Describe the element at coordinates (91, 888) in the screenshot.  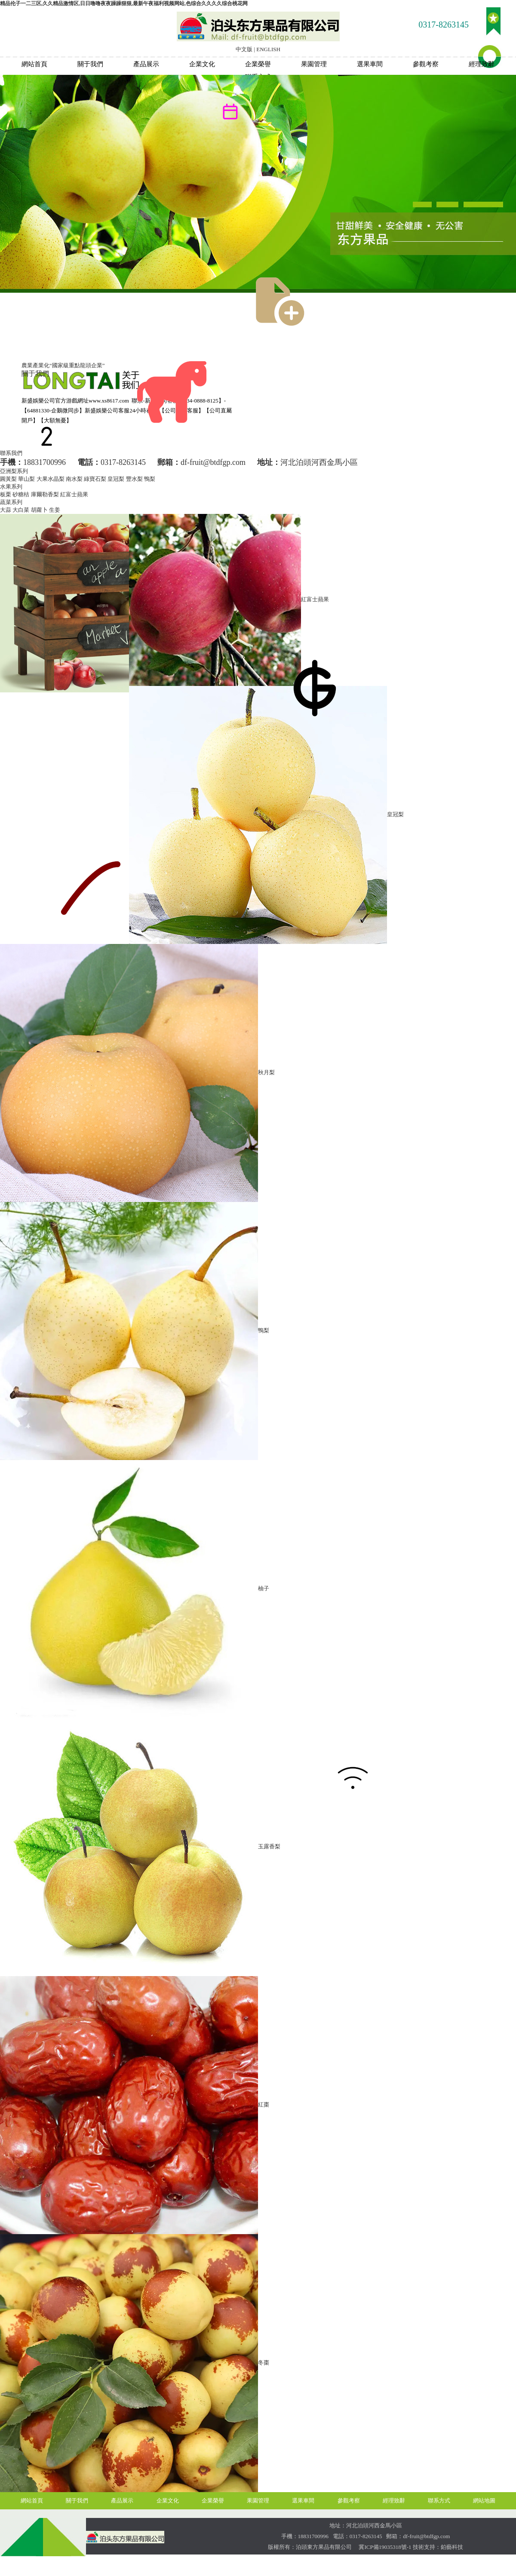
I see `apply ease-out animation timing` at that location.